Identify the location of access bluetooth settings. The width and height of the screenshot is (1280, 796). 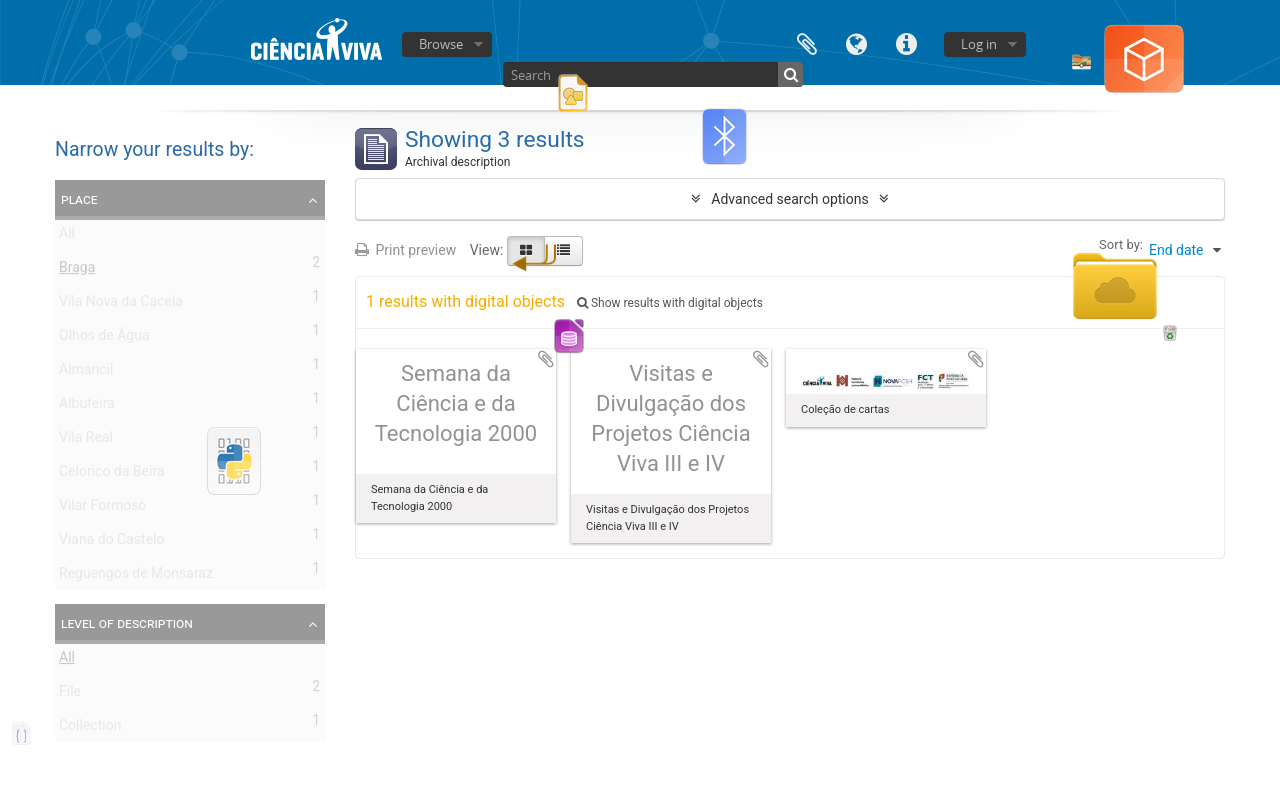
(724, 136).